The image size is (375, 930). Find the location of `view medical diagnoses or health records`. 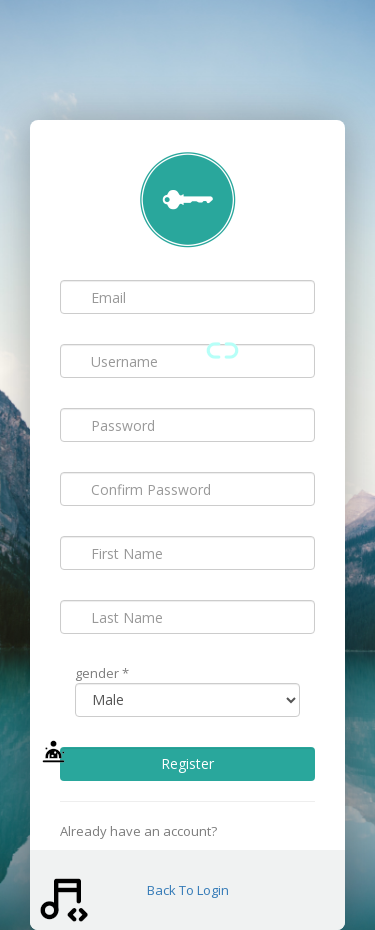

view medical diagnoses or health records is located at coordinates (53, 751).